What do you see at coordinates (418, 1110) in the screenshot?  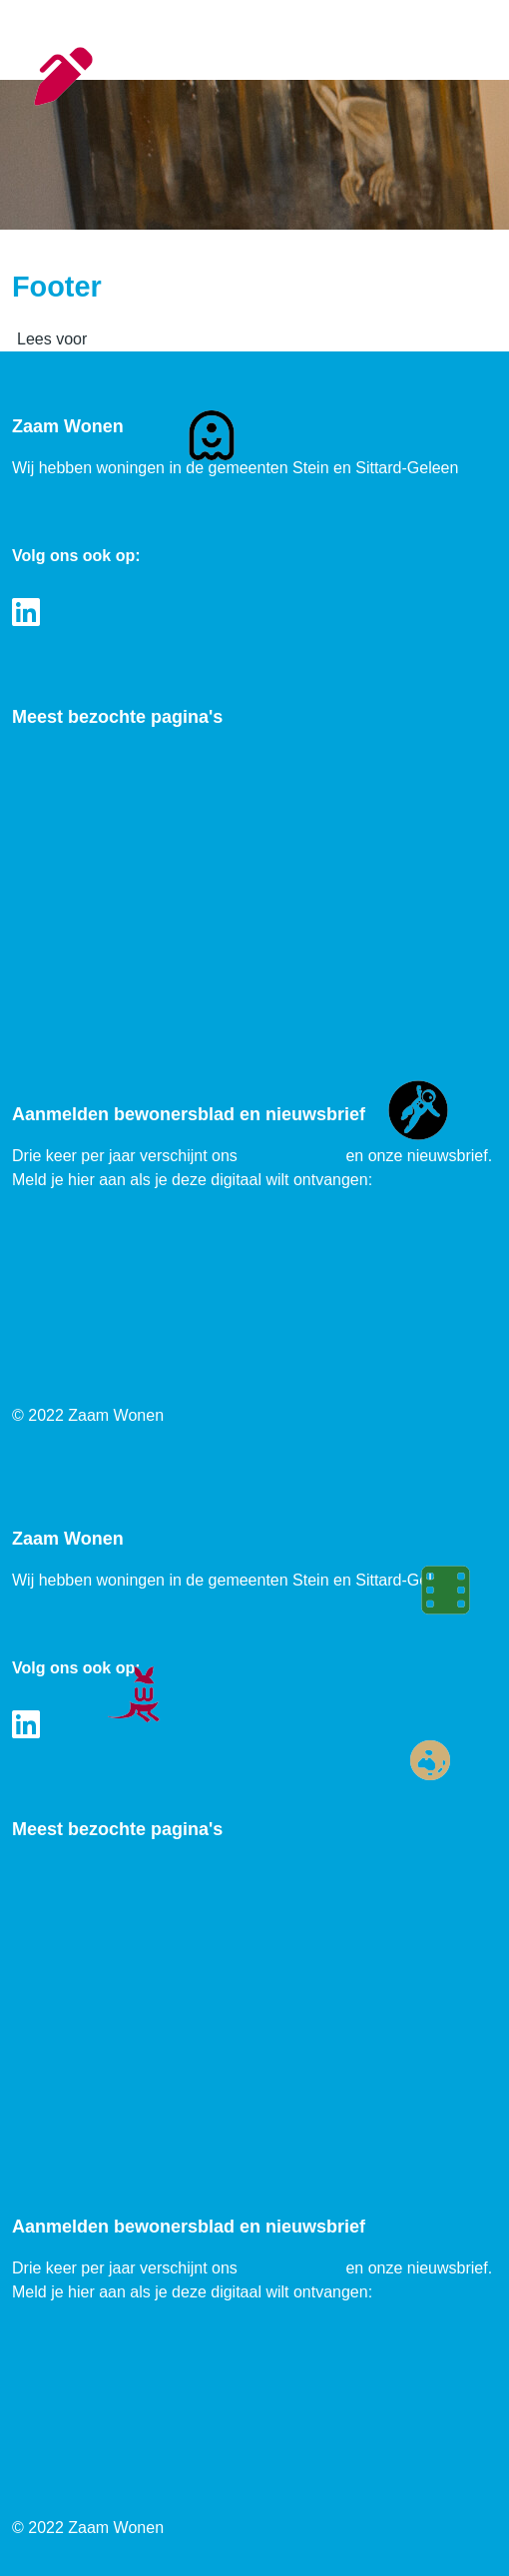 I see `grav CMS platform logo` at bounding box center [418, 1110].